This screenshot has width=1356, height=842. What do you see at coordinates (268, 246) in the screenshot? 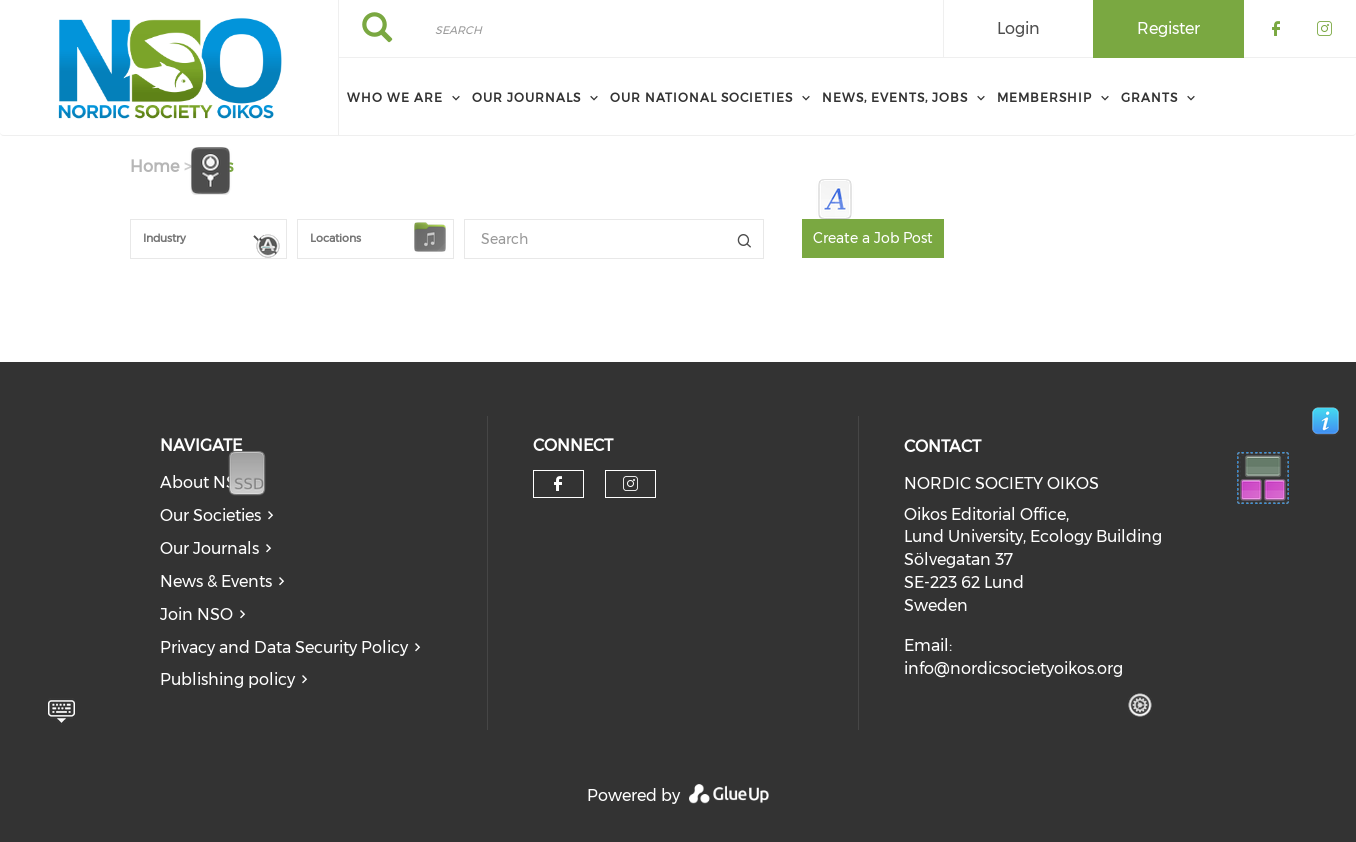
I see `open the software update manager` at bounding box center [268, 246].